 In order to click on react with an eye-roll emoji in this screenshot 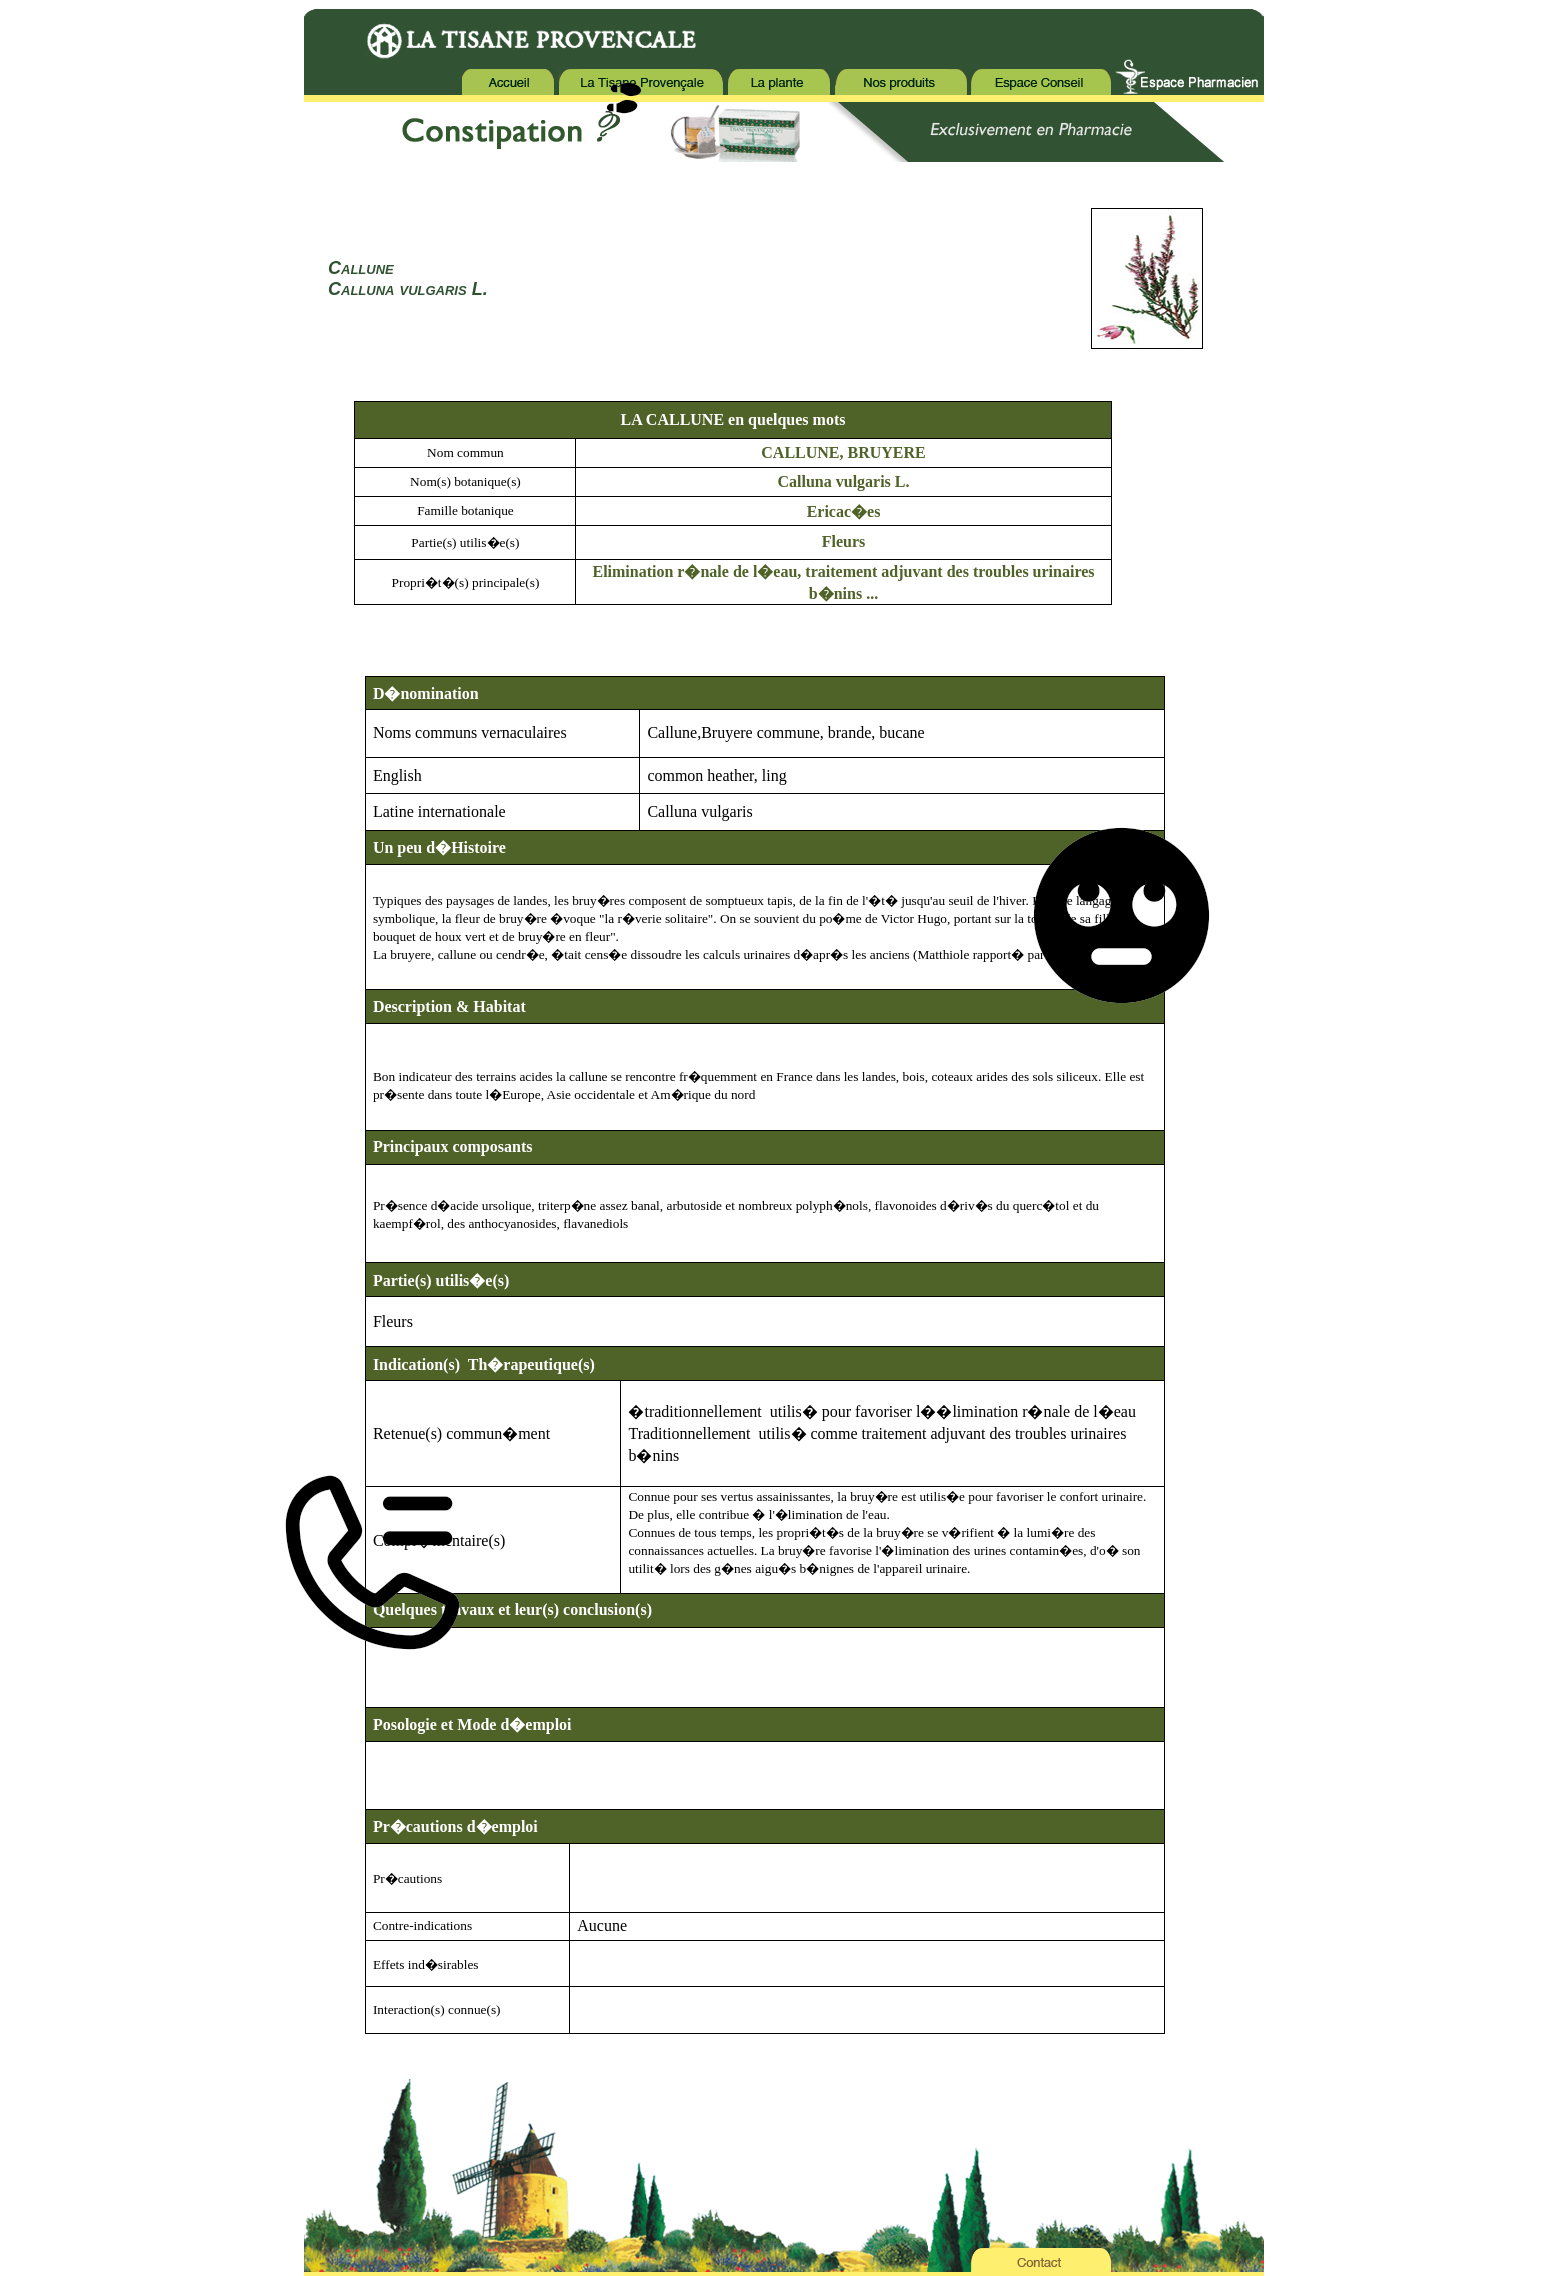, I will do `click(1121, 915)`.